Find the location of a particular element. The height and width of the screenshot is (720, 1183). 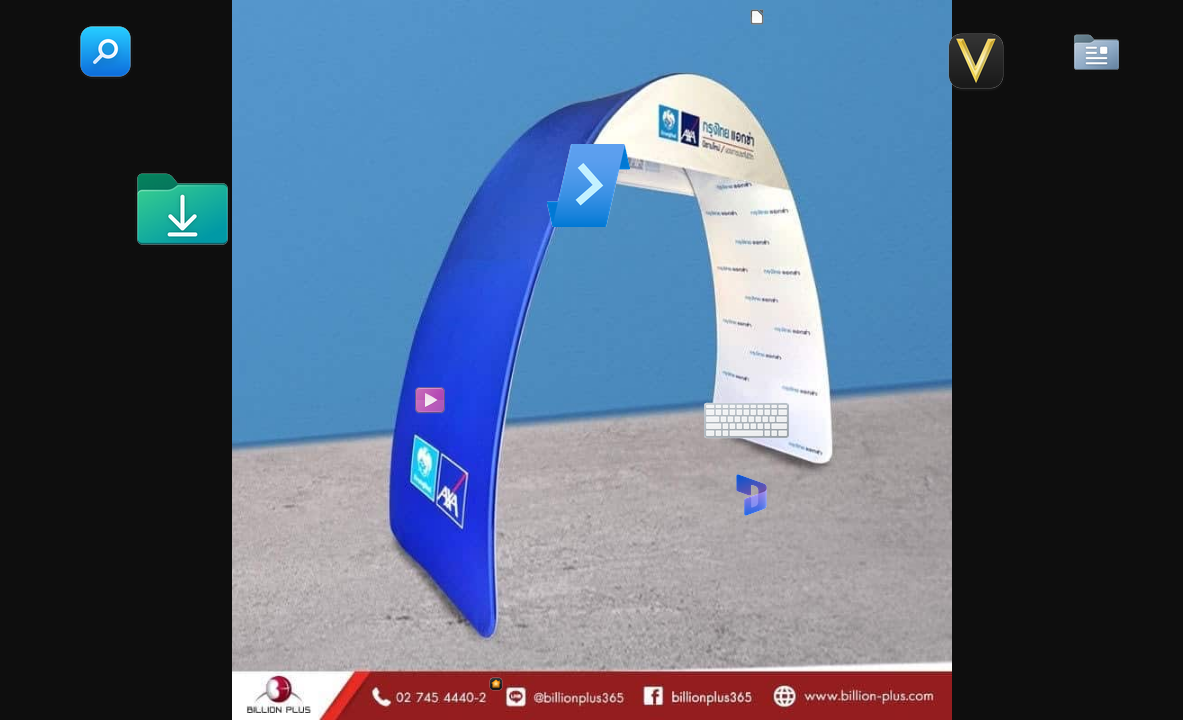

open LibreOffice suite is located at coordinates (757, 17).